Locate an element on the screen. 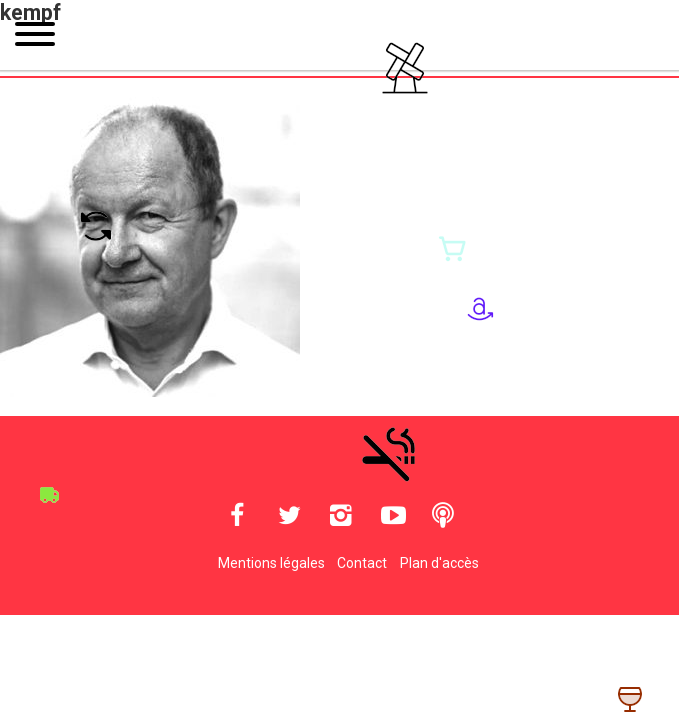 Image resolution: width=679 pixels, height=720 pixels. indicates a smoke-free or no smoking area is located at coordinates (388, 453).